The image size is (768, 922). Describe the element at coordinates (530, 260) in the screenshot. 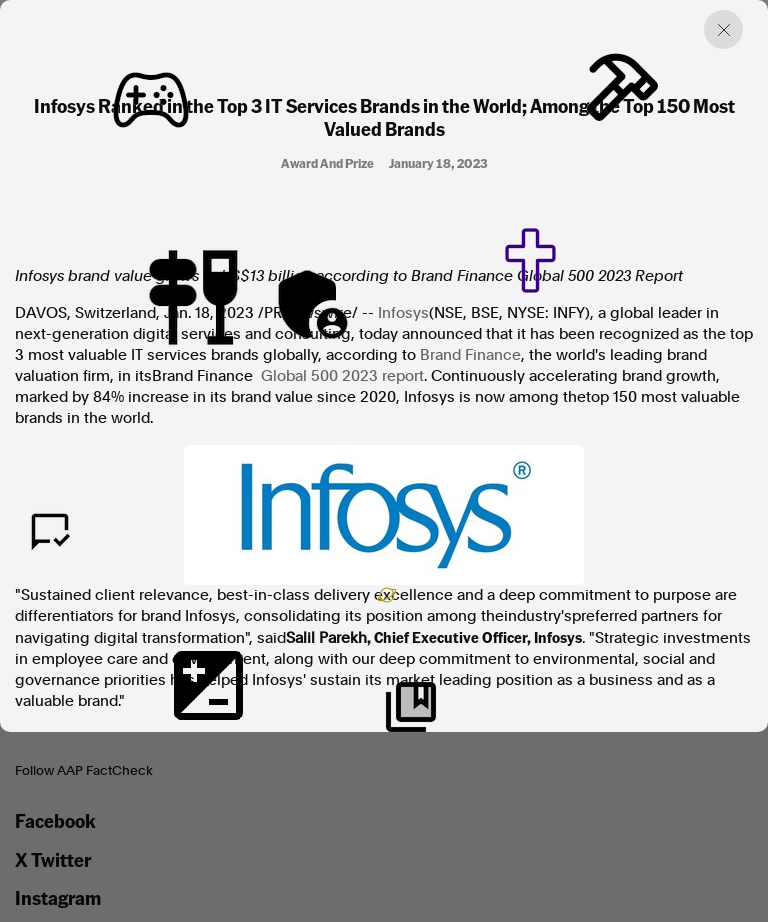

I see `indicates a religious or faith-based feature` at that location.